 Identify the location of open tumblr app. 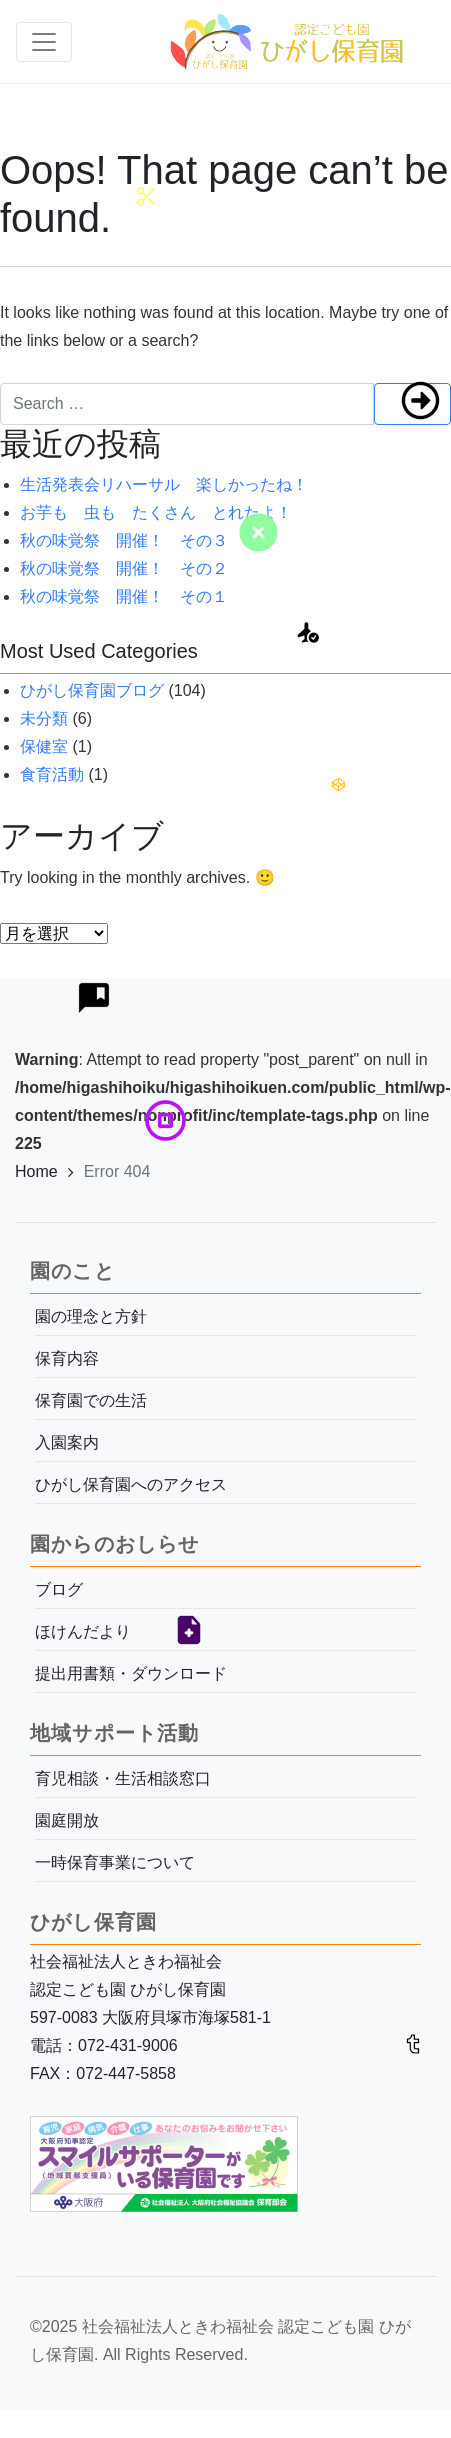
(413, 2044).